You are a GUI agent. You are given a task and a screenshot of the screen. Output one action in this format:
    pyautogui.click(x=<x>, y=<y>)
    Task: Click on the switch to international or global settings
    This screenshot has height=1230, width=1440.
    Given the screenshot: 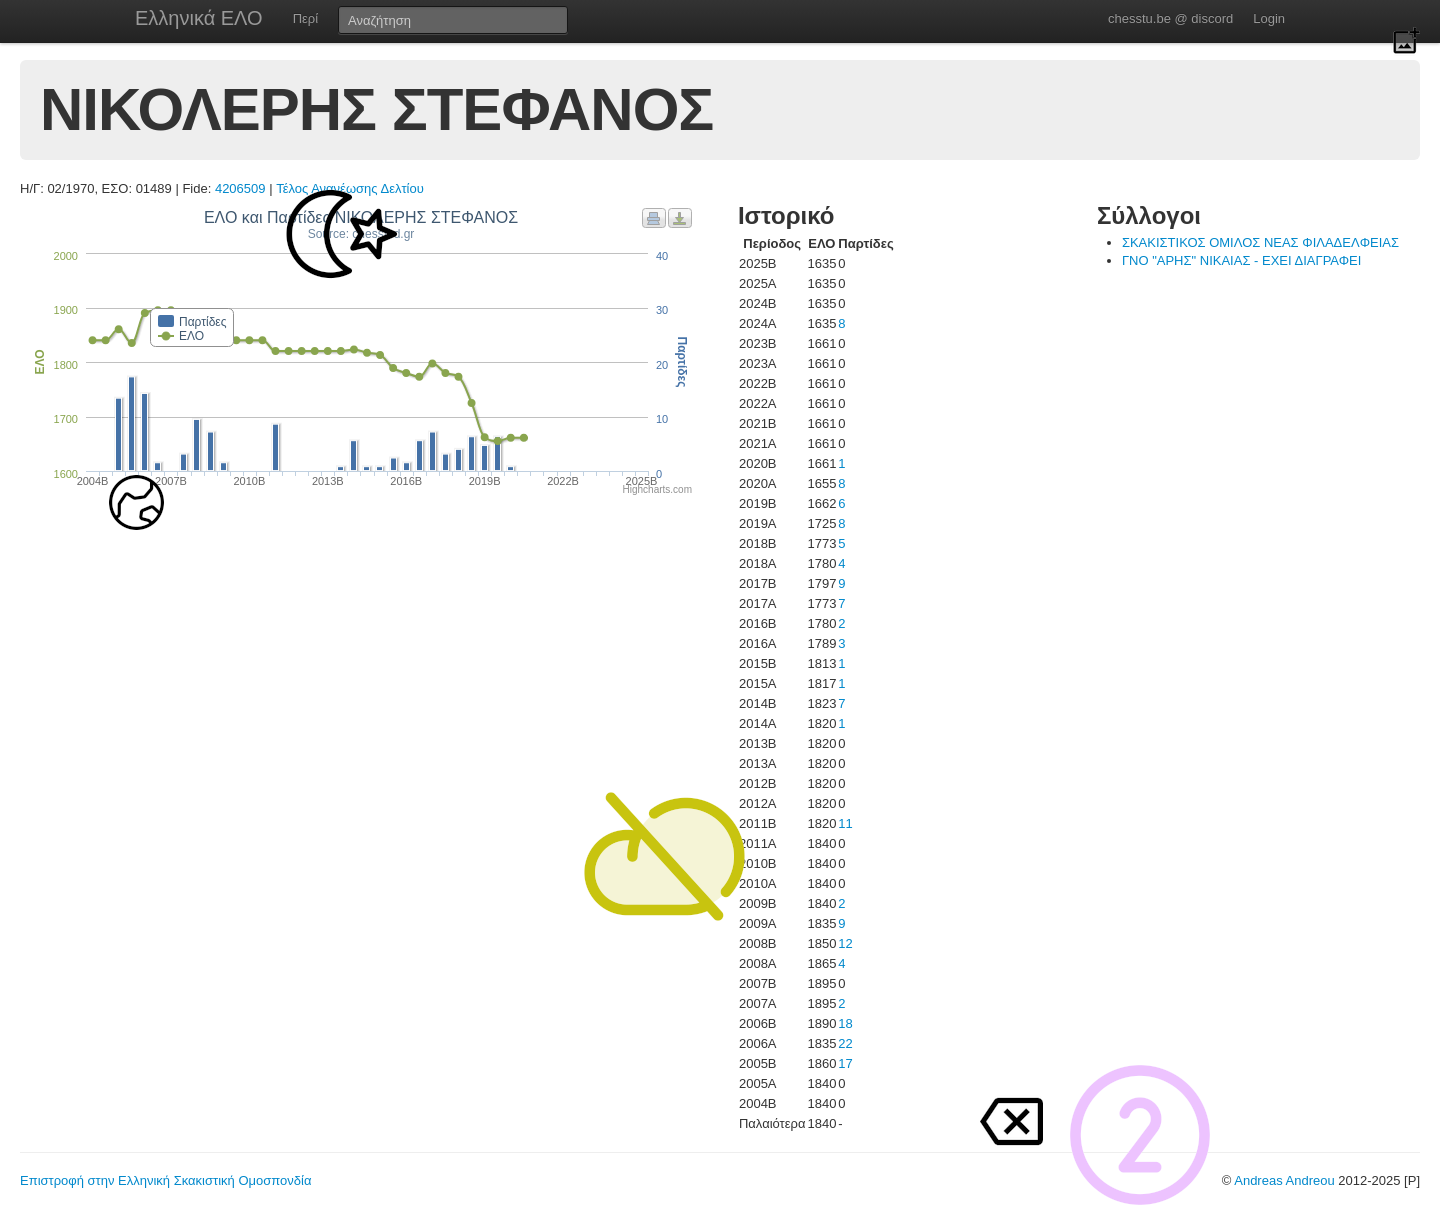 What is the action you would take?
    pyautogui.click(x=136, y=502)
    